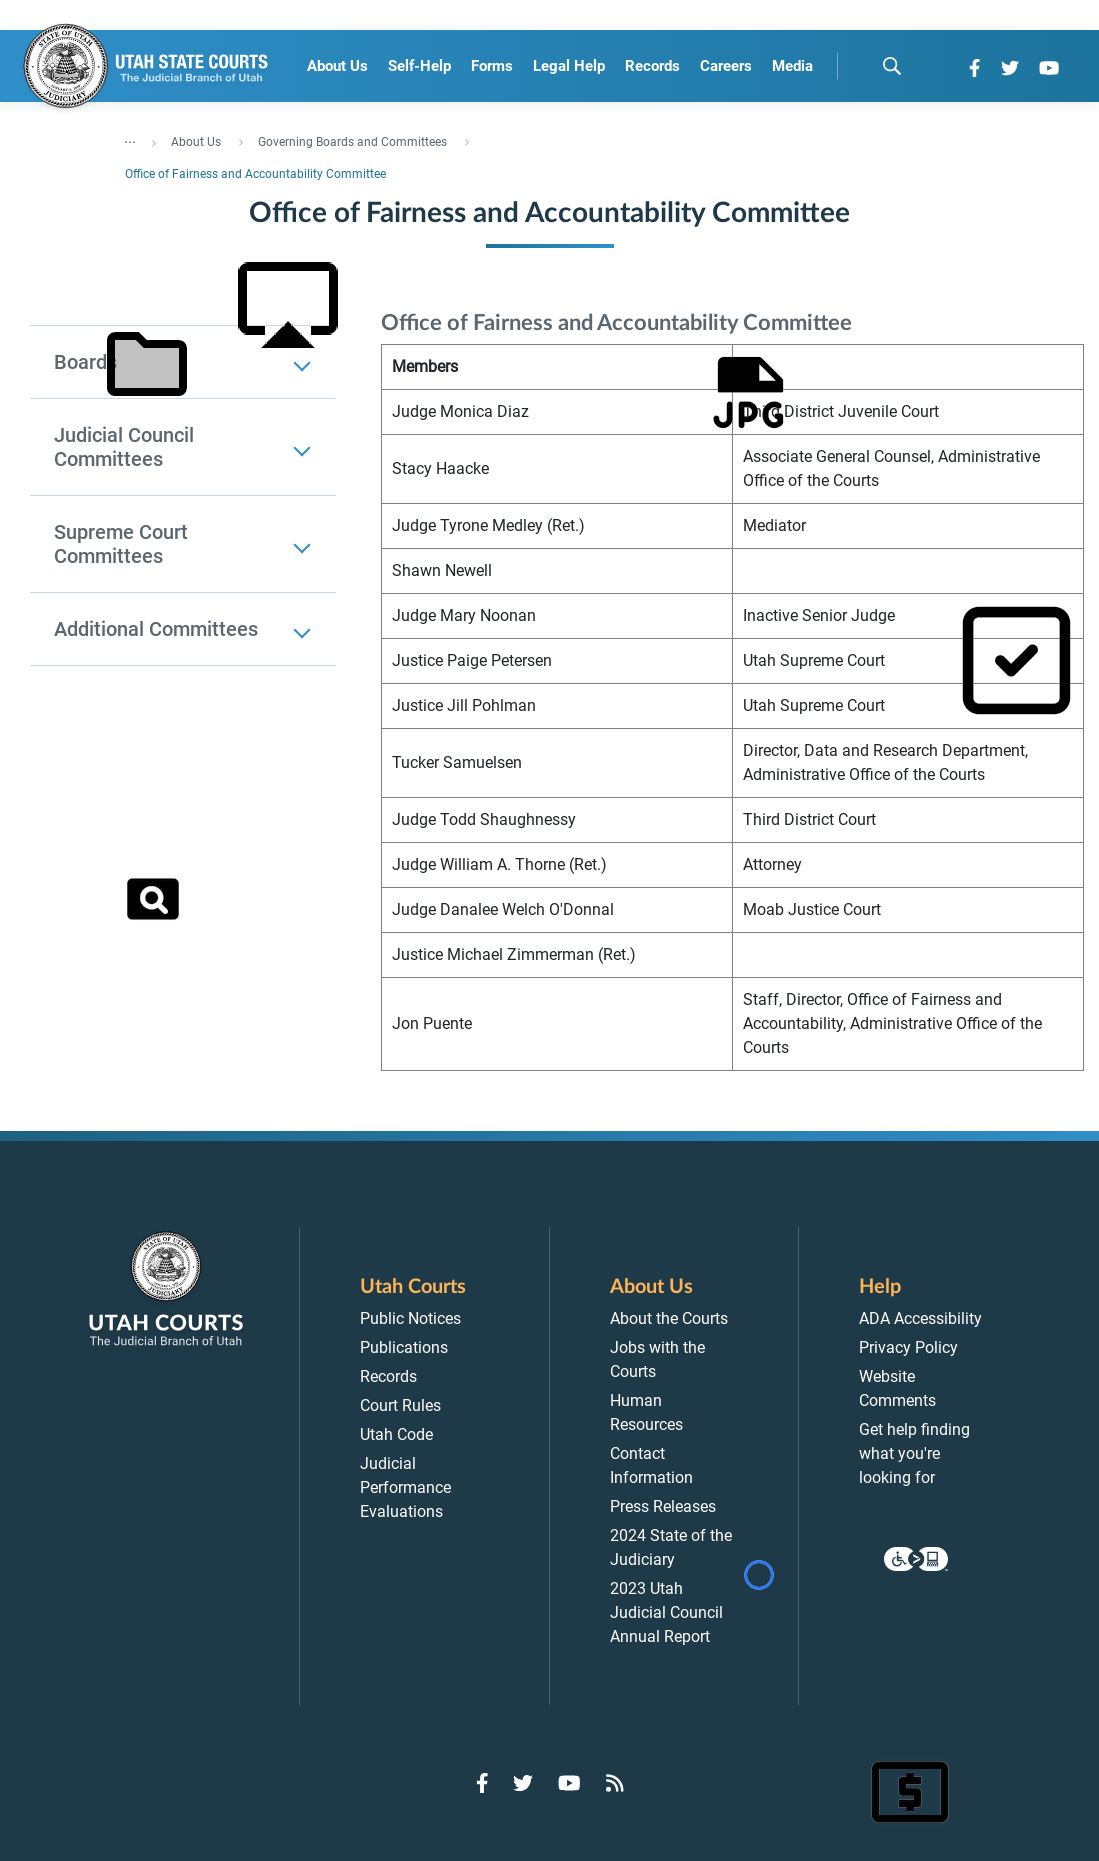 Image resolution: width=1099 pixels, height=1861 pixels. Describe the element at coordinates (147, 364) in the screenshot. I see `access files and documents` at that location.